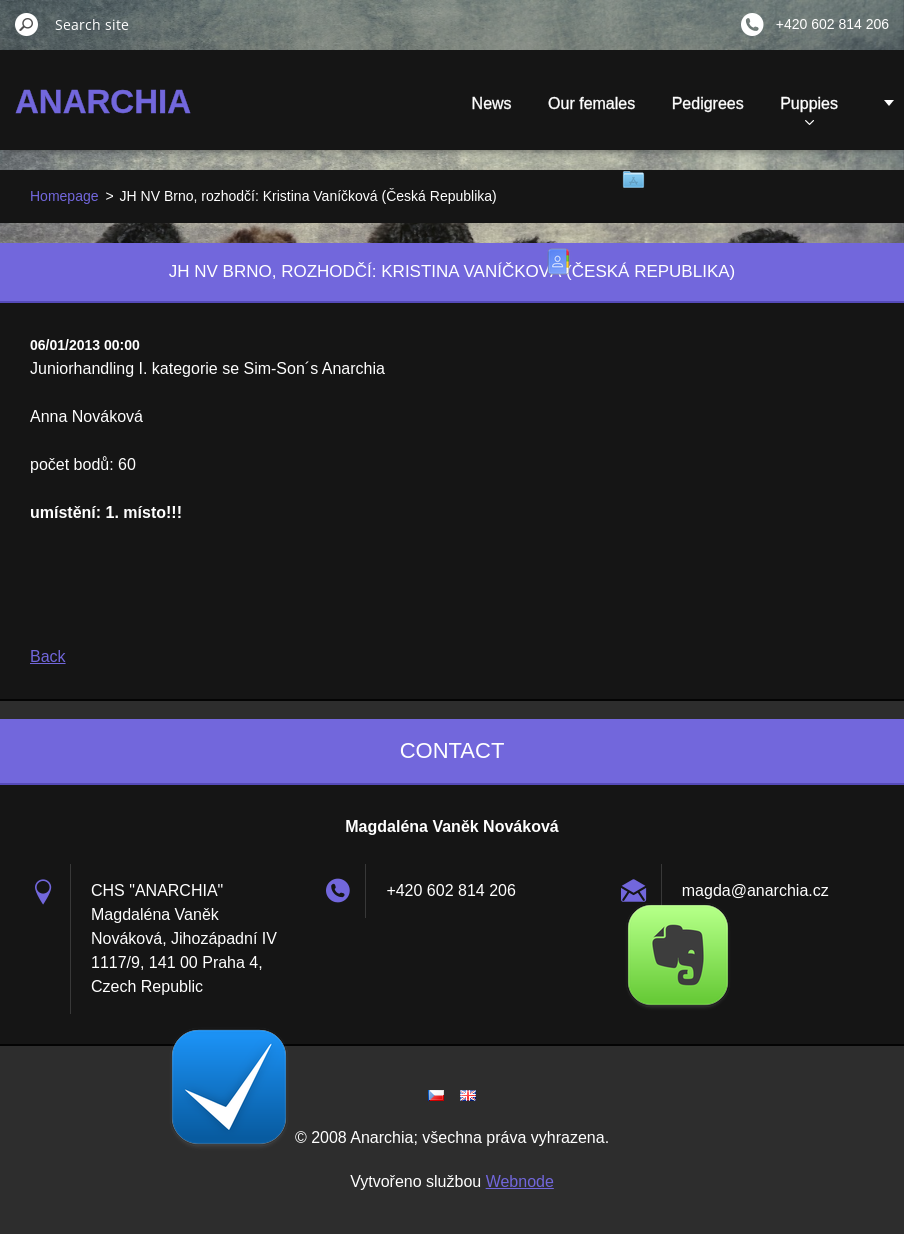 The width and height of the screenshot is (904, 1234). Describe the element at coordinates (558, 261) in the screenshot. I see `open the contacts app` at that location.